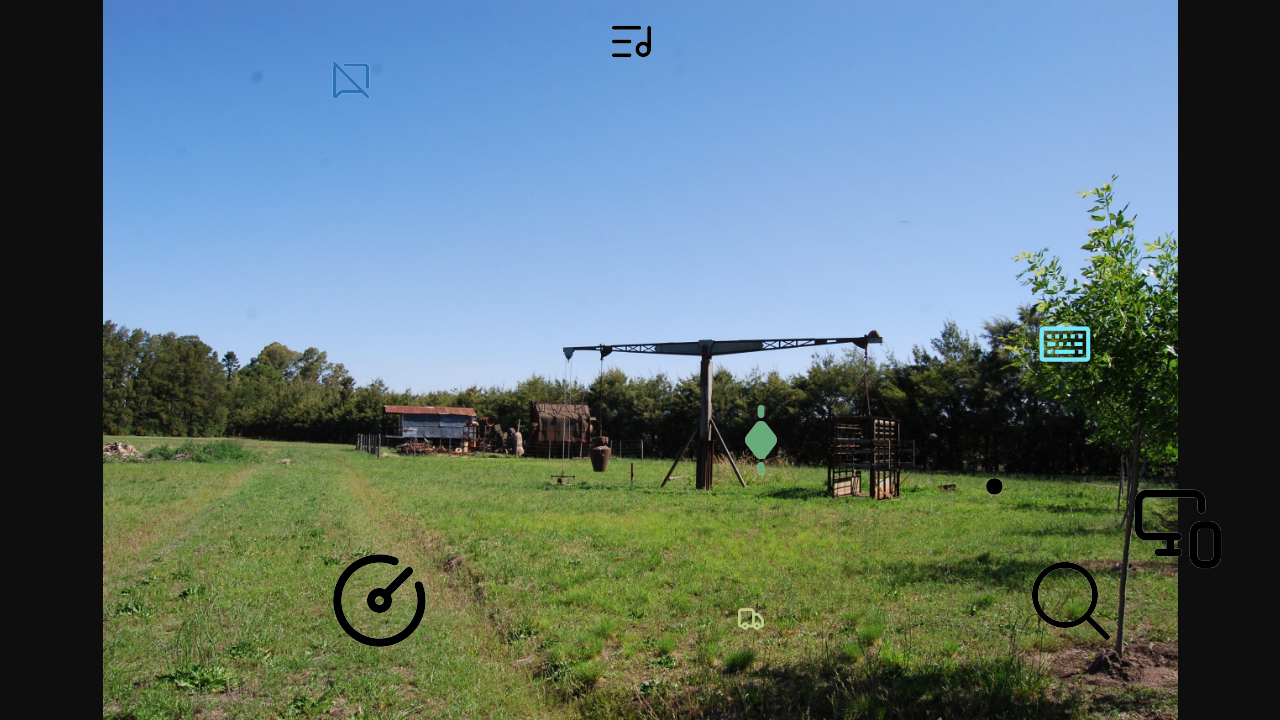 The height and width of the screenshot is (720, 1280). What do you see at coordinates (631, 41) in the screenshot?
I see `view music playlist` at bounding box center [631, 41].